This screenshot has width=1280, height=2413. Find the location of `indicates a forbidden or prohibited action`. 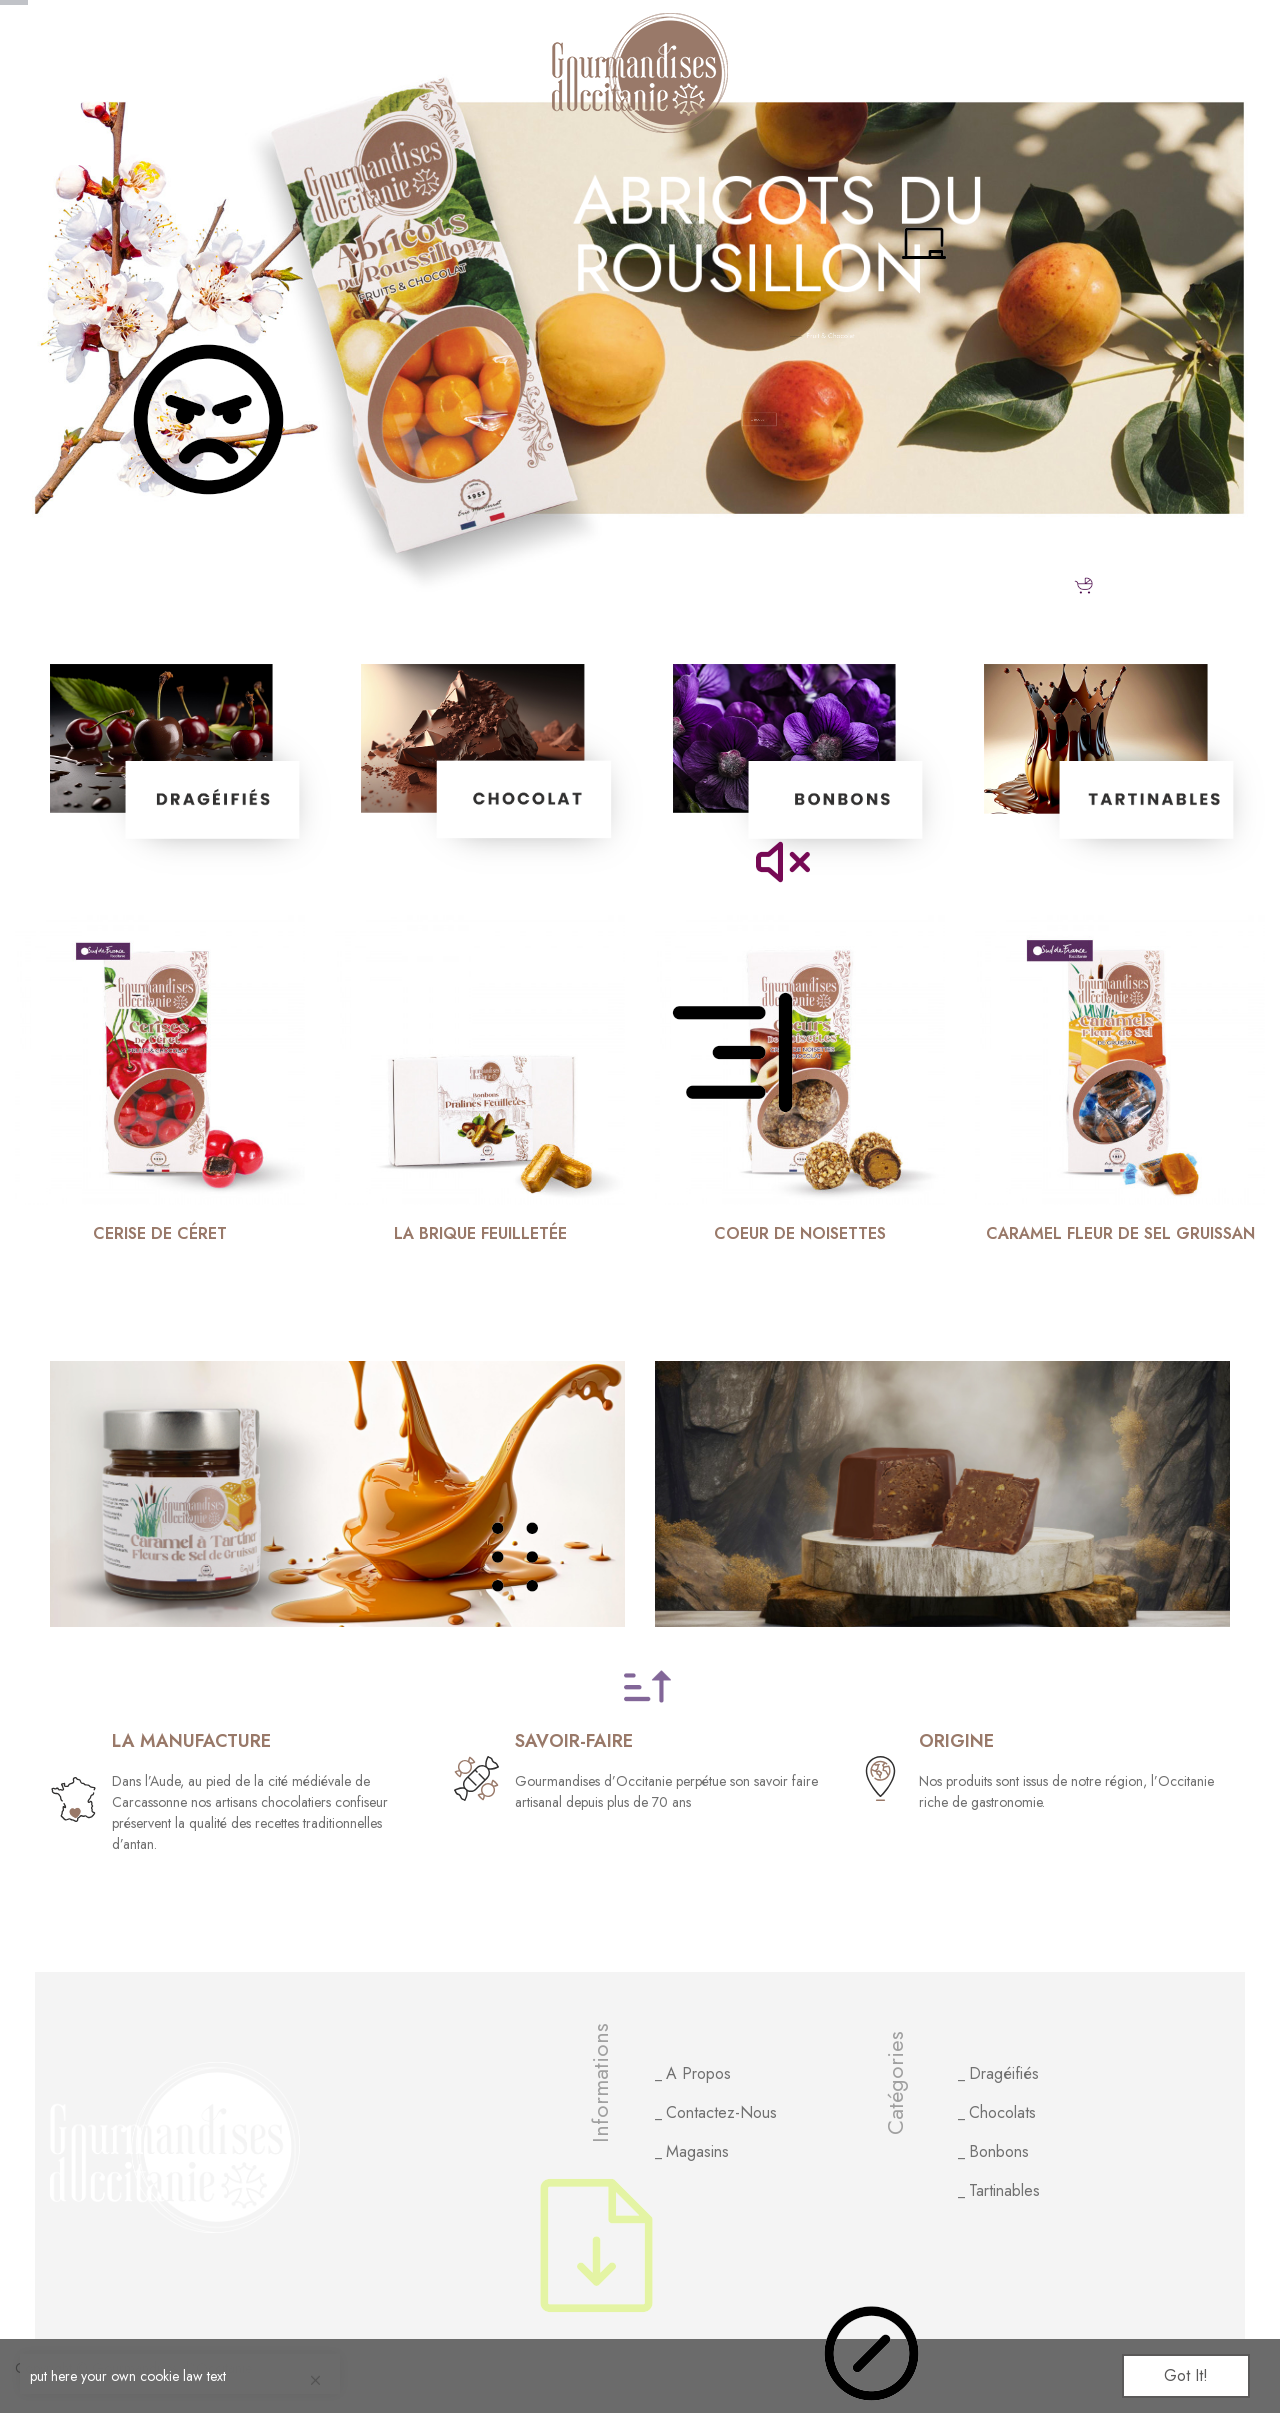

indicates a forbidden or prohibited action is located at coordinates (871, 2353).